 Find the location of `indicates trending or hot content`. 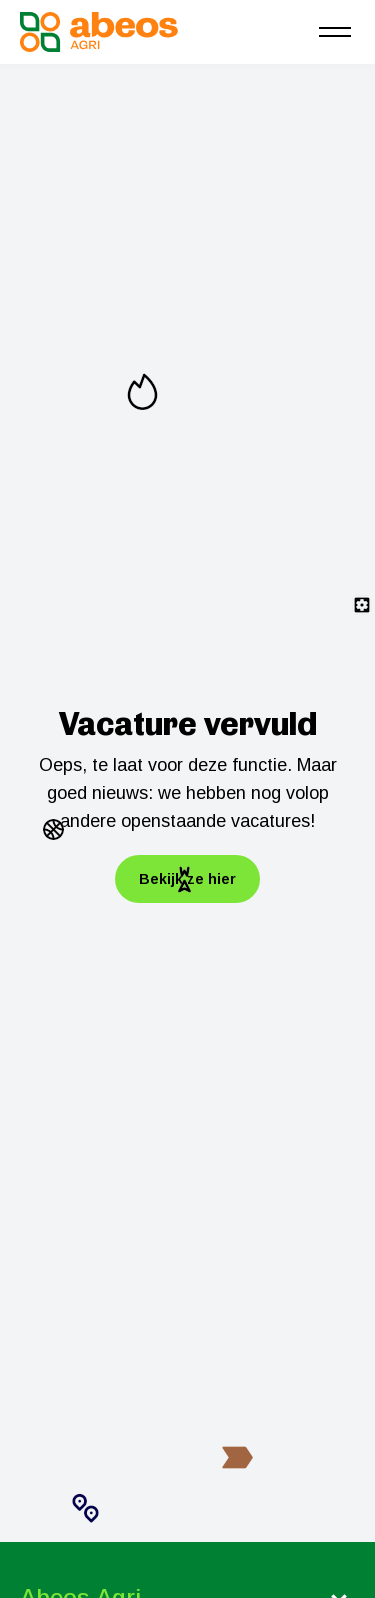

indicates trending or hot content is located at coordinates (142, 392).